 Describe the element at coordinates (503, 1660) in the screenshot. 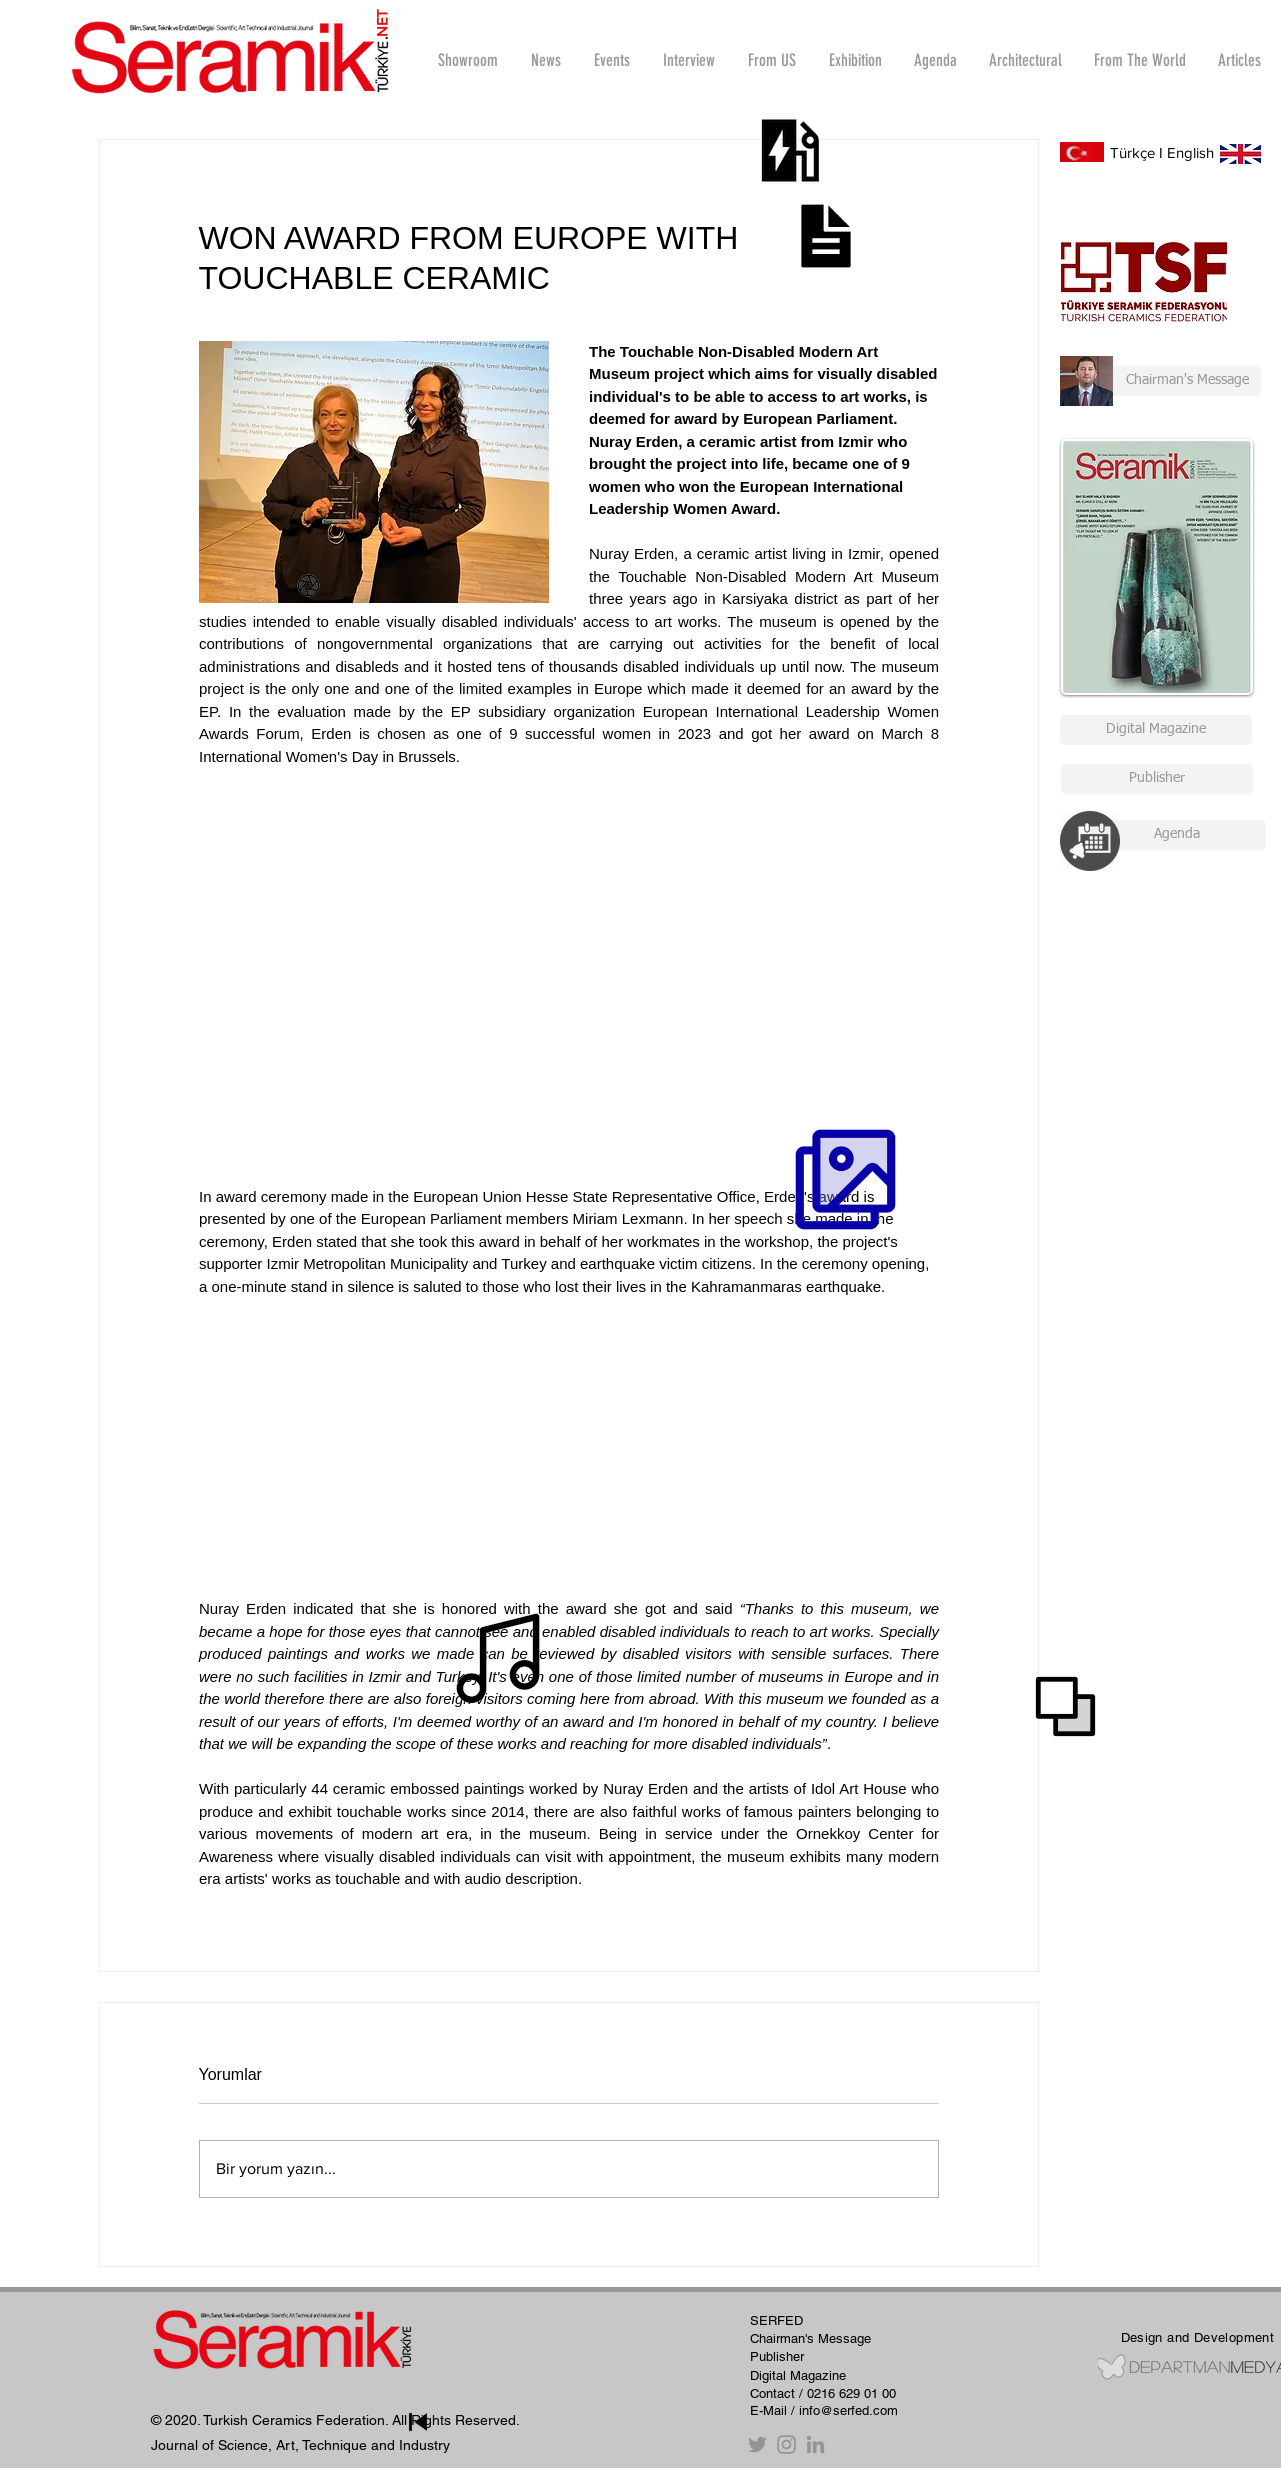

I see `access music or audio player` at that location.